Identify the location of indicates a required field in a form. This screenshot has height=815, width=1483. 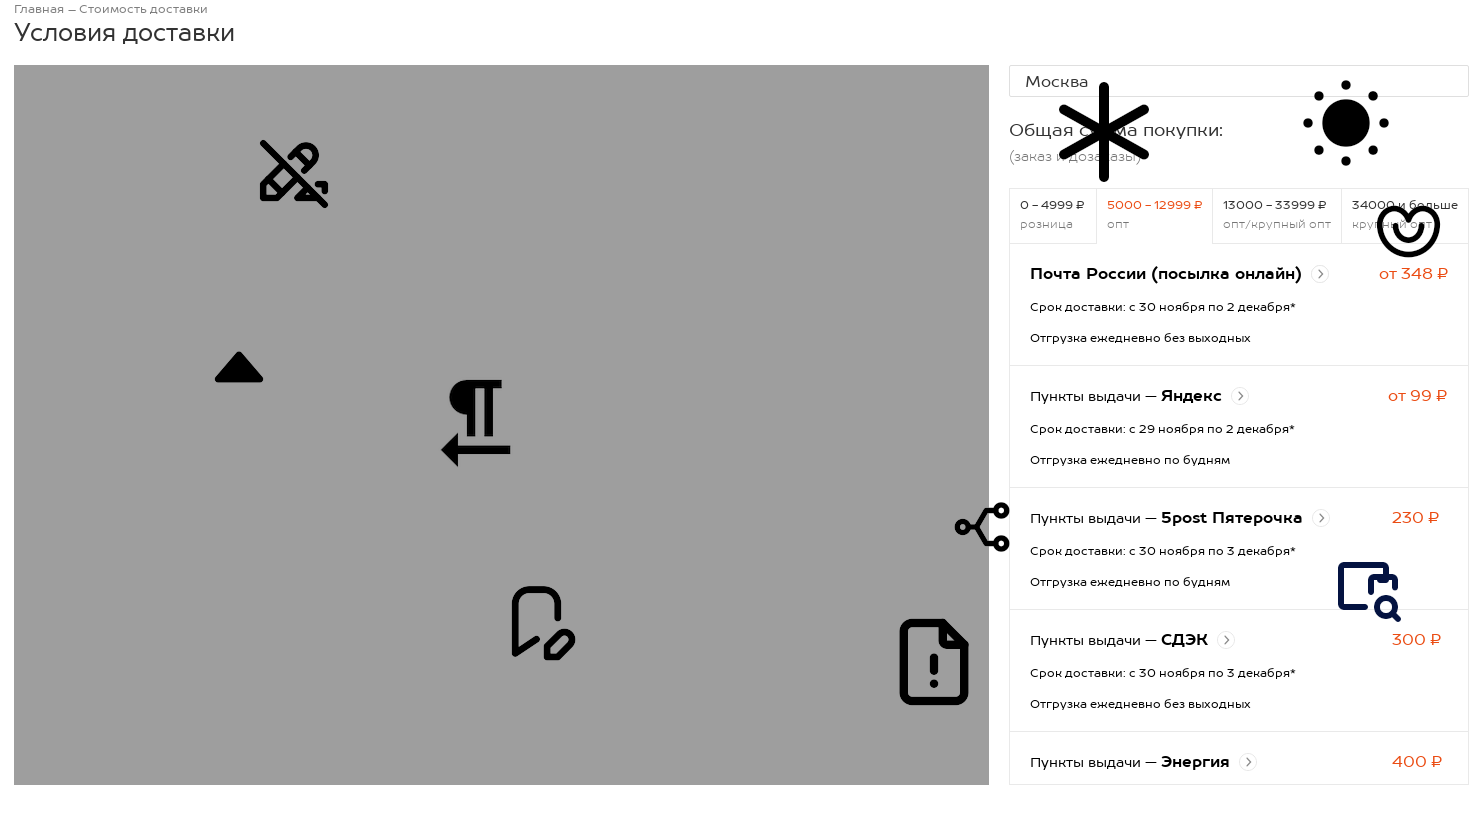
(1104, 132).